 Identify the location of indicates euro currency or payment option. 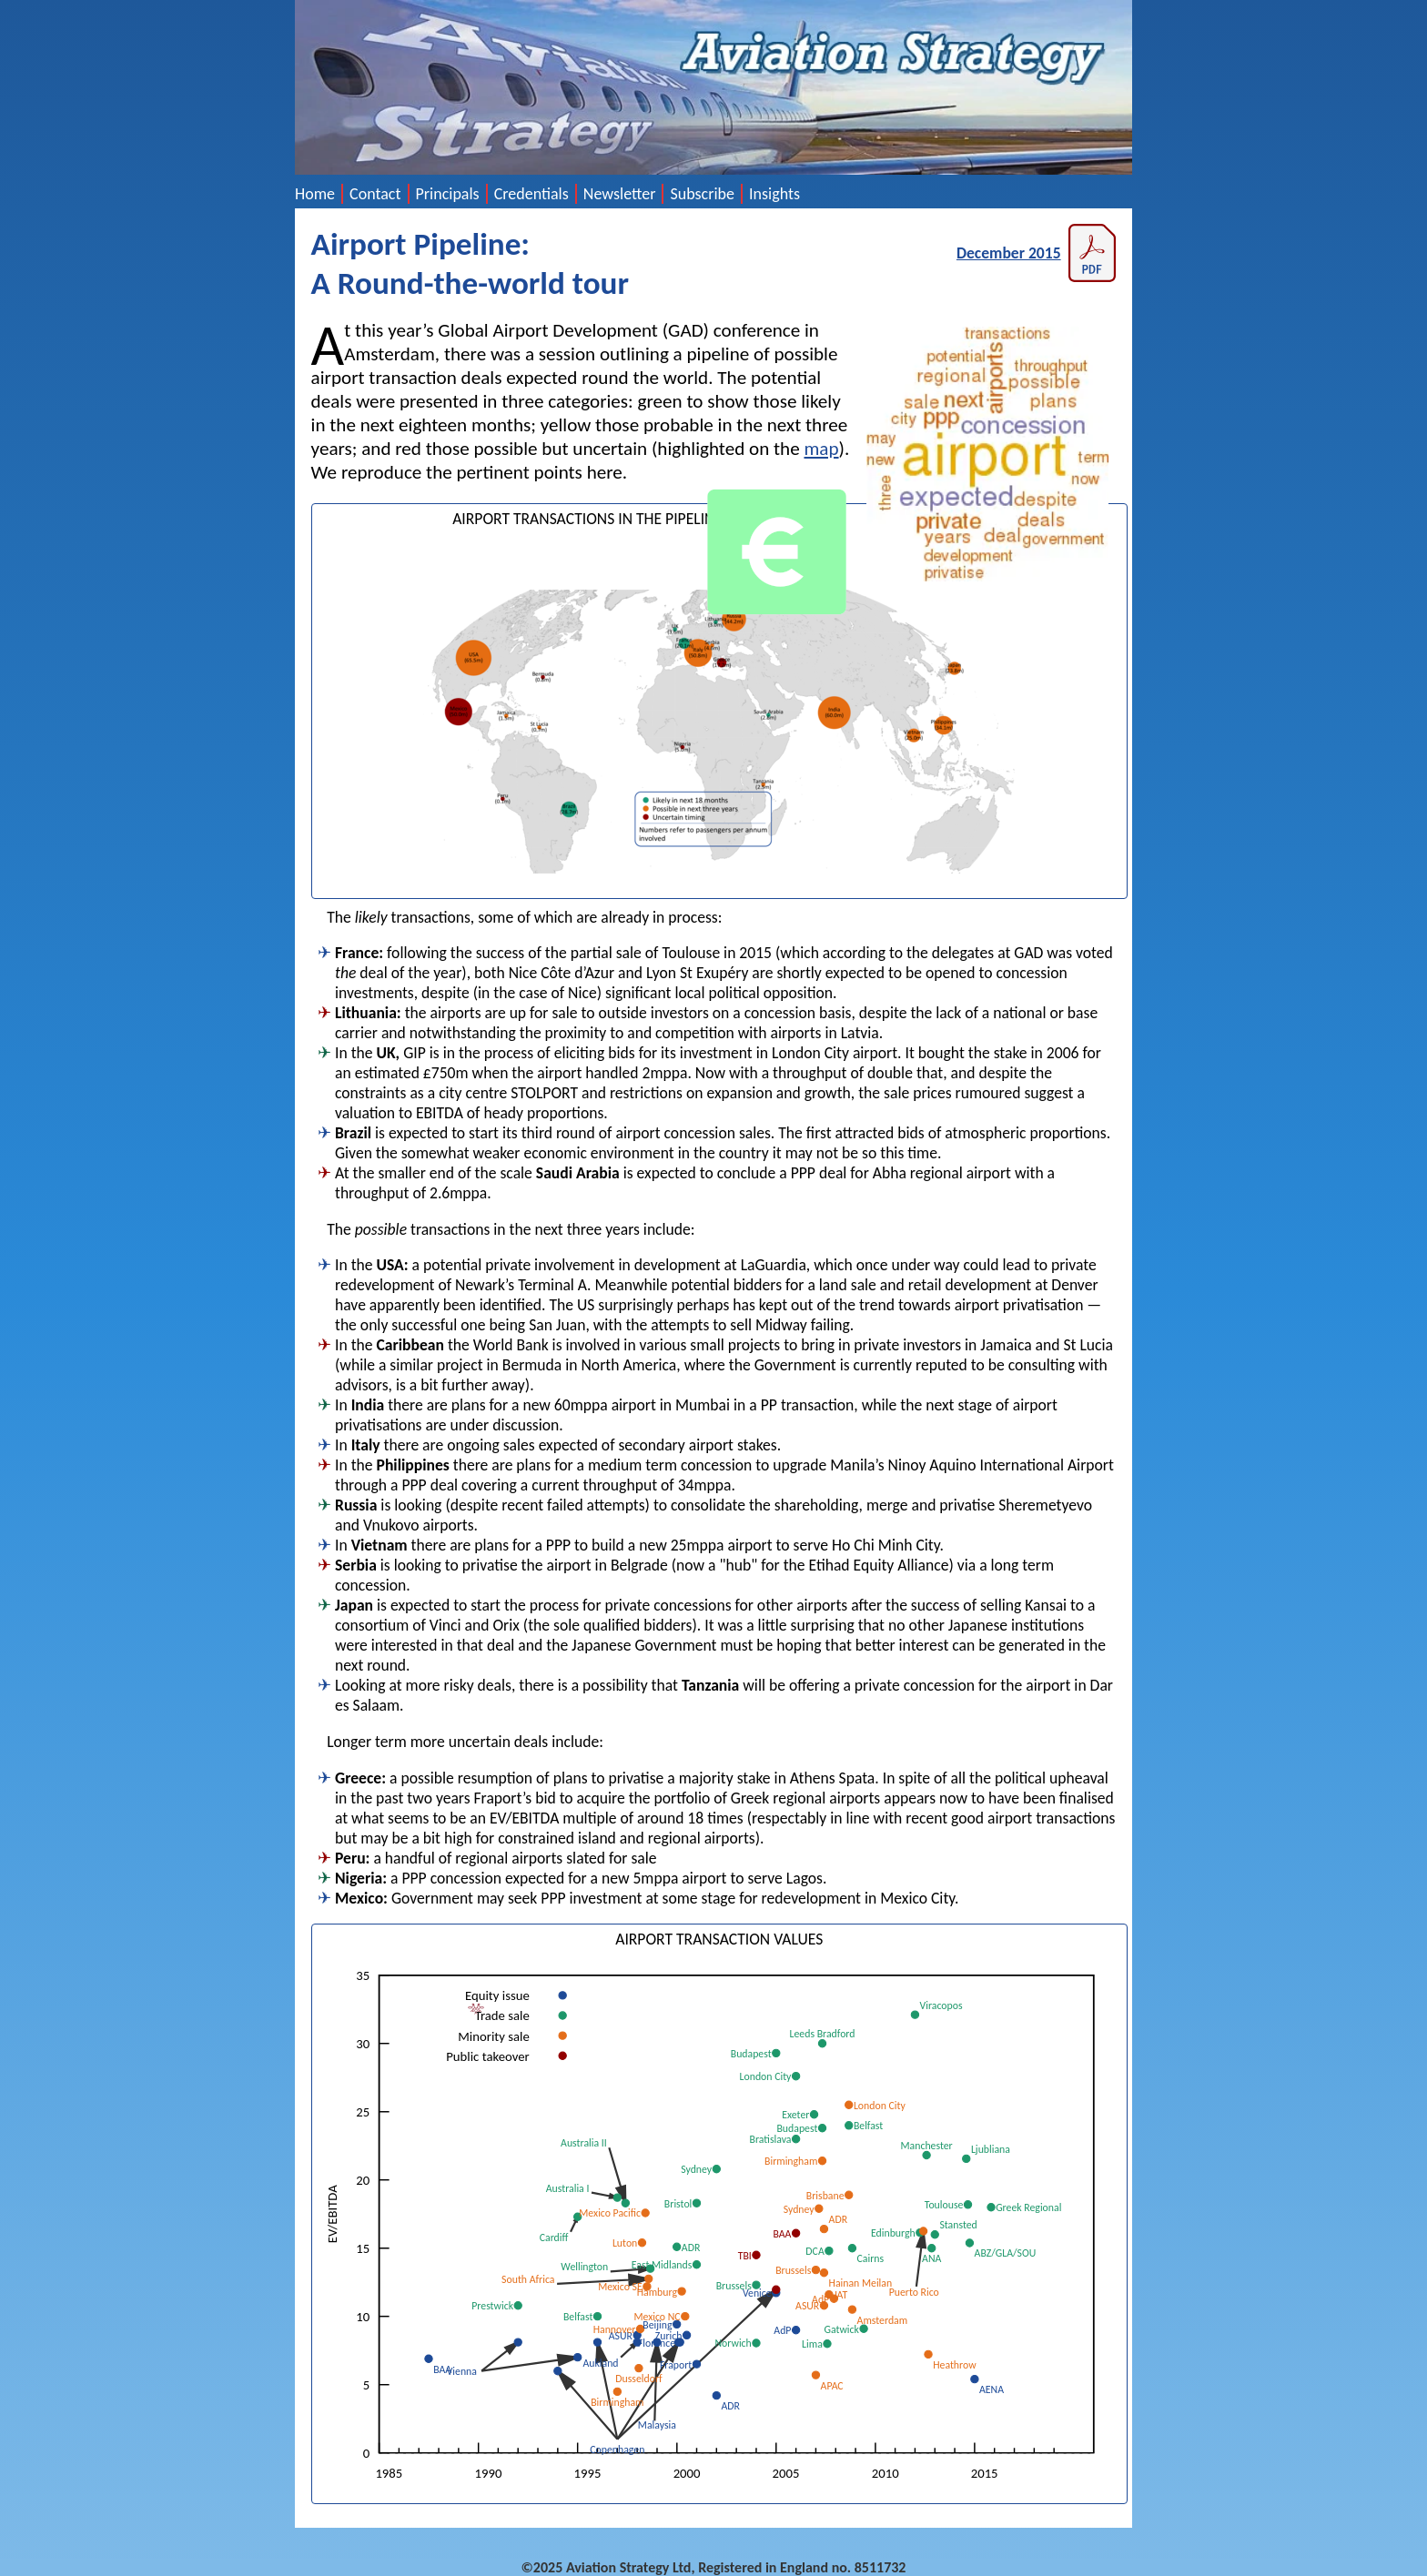
(776, 551).